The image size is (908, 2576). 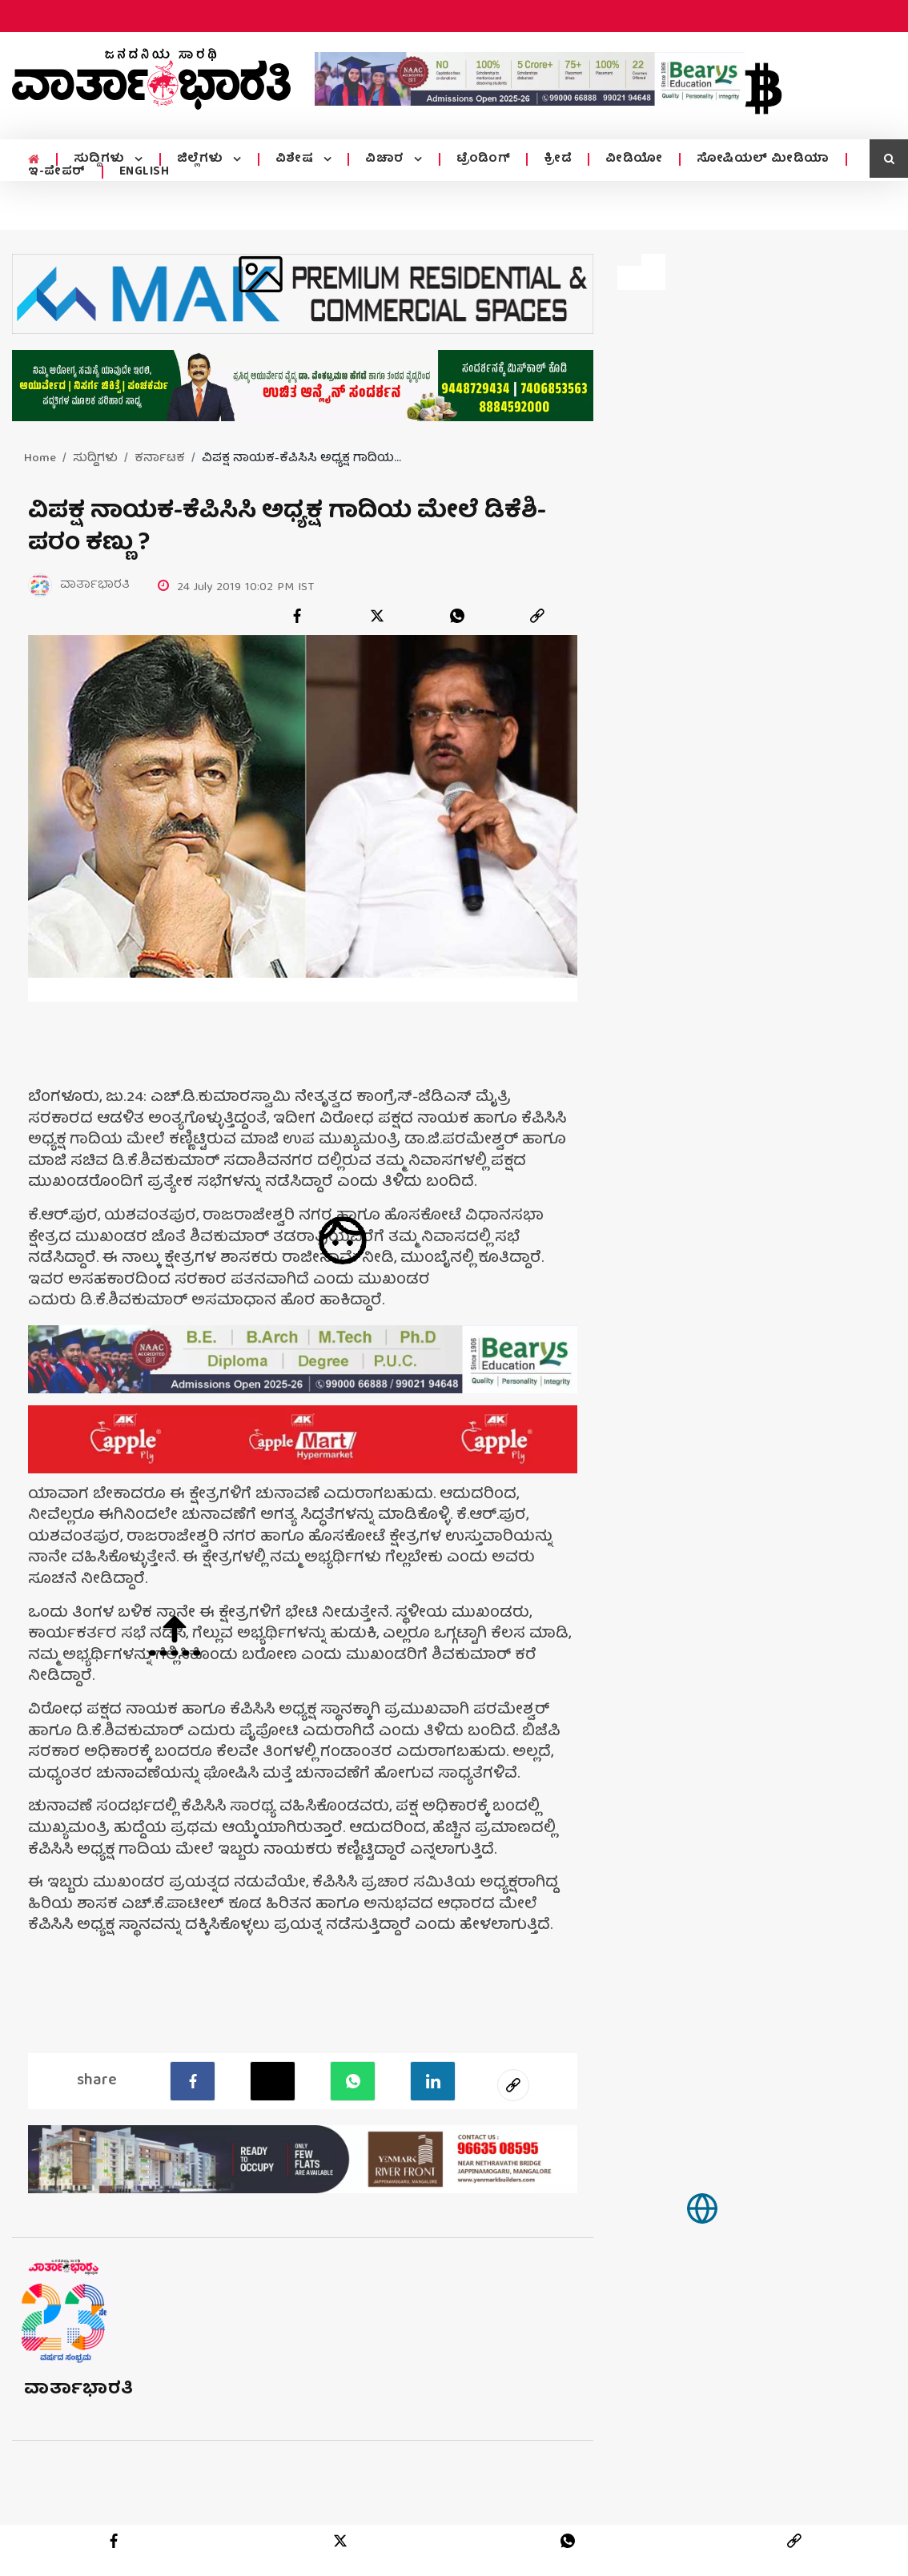 I want to click on collapse content upward, so click(x=175, y=1639).